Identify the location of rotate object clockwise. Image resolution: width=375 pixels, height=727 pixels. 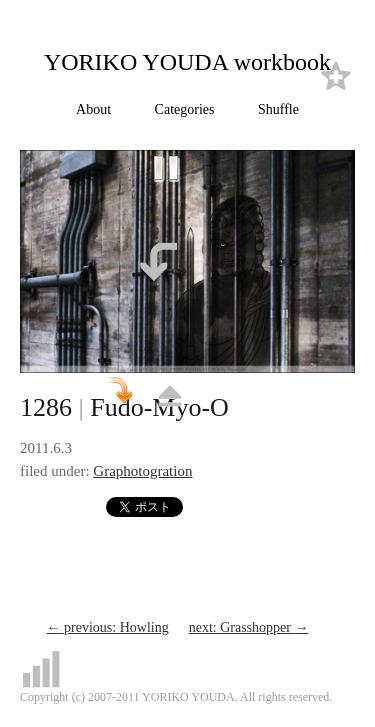
(120, 391).